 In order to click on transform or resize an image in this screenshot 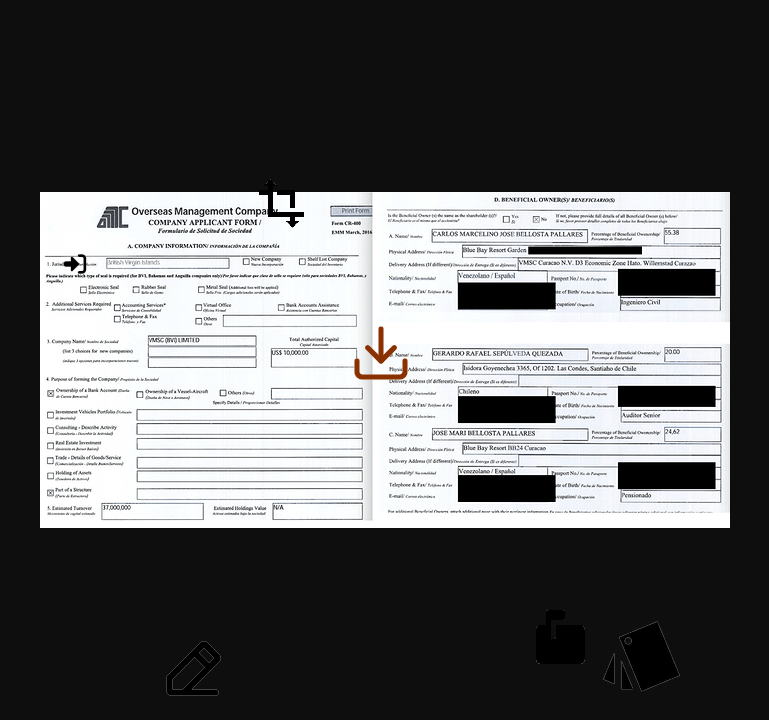, I will do `click(281, 203)`.